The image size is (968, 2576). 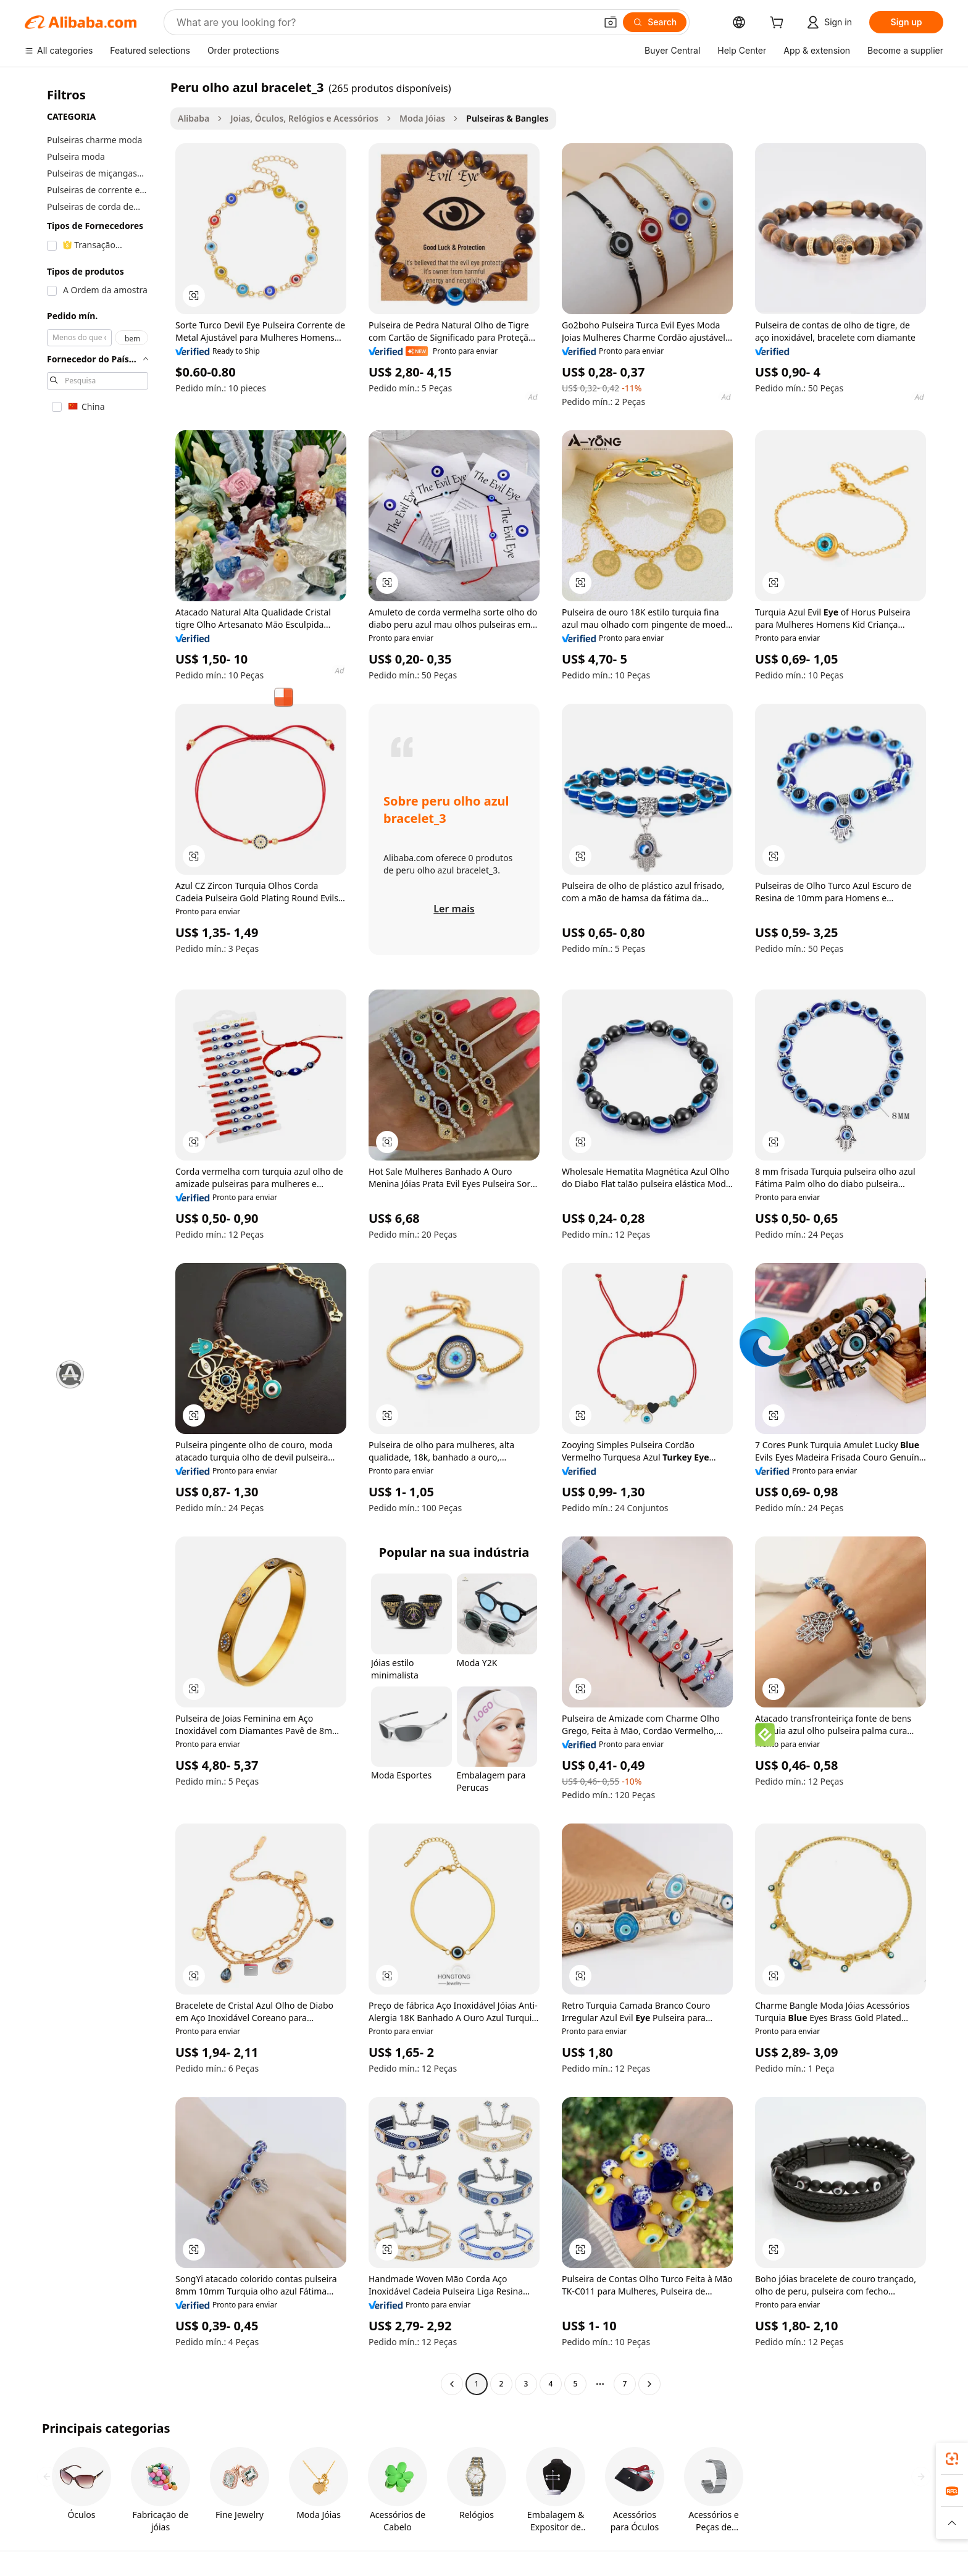 What do you see at coordinates (70, 1374) in the screenshot?
I see `open the software update manager` at bounding box center [70, 1374].